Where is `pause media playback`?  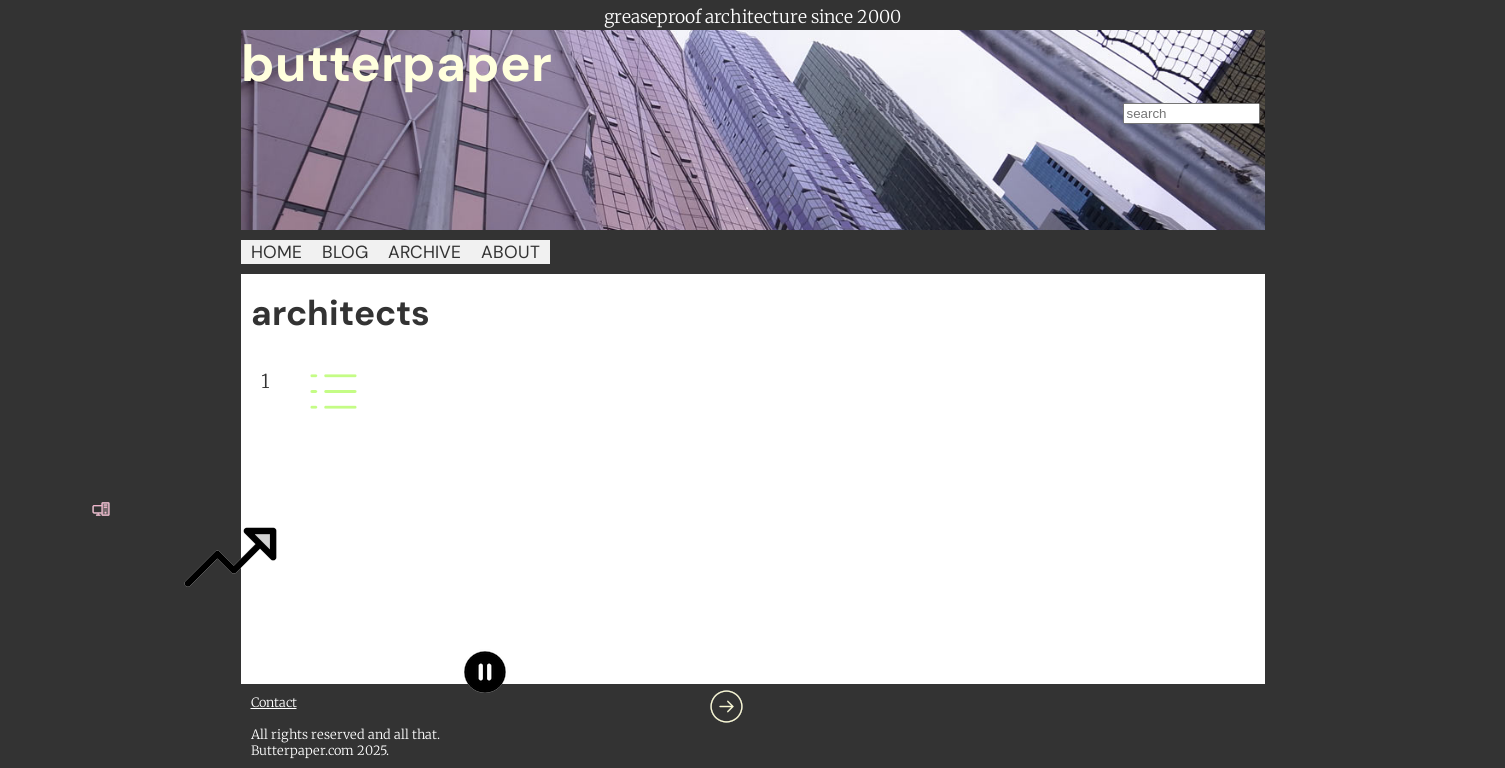 pause media playback is located at coordinates (485, 672).